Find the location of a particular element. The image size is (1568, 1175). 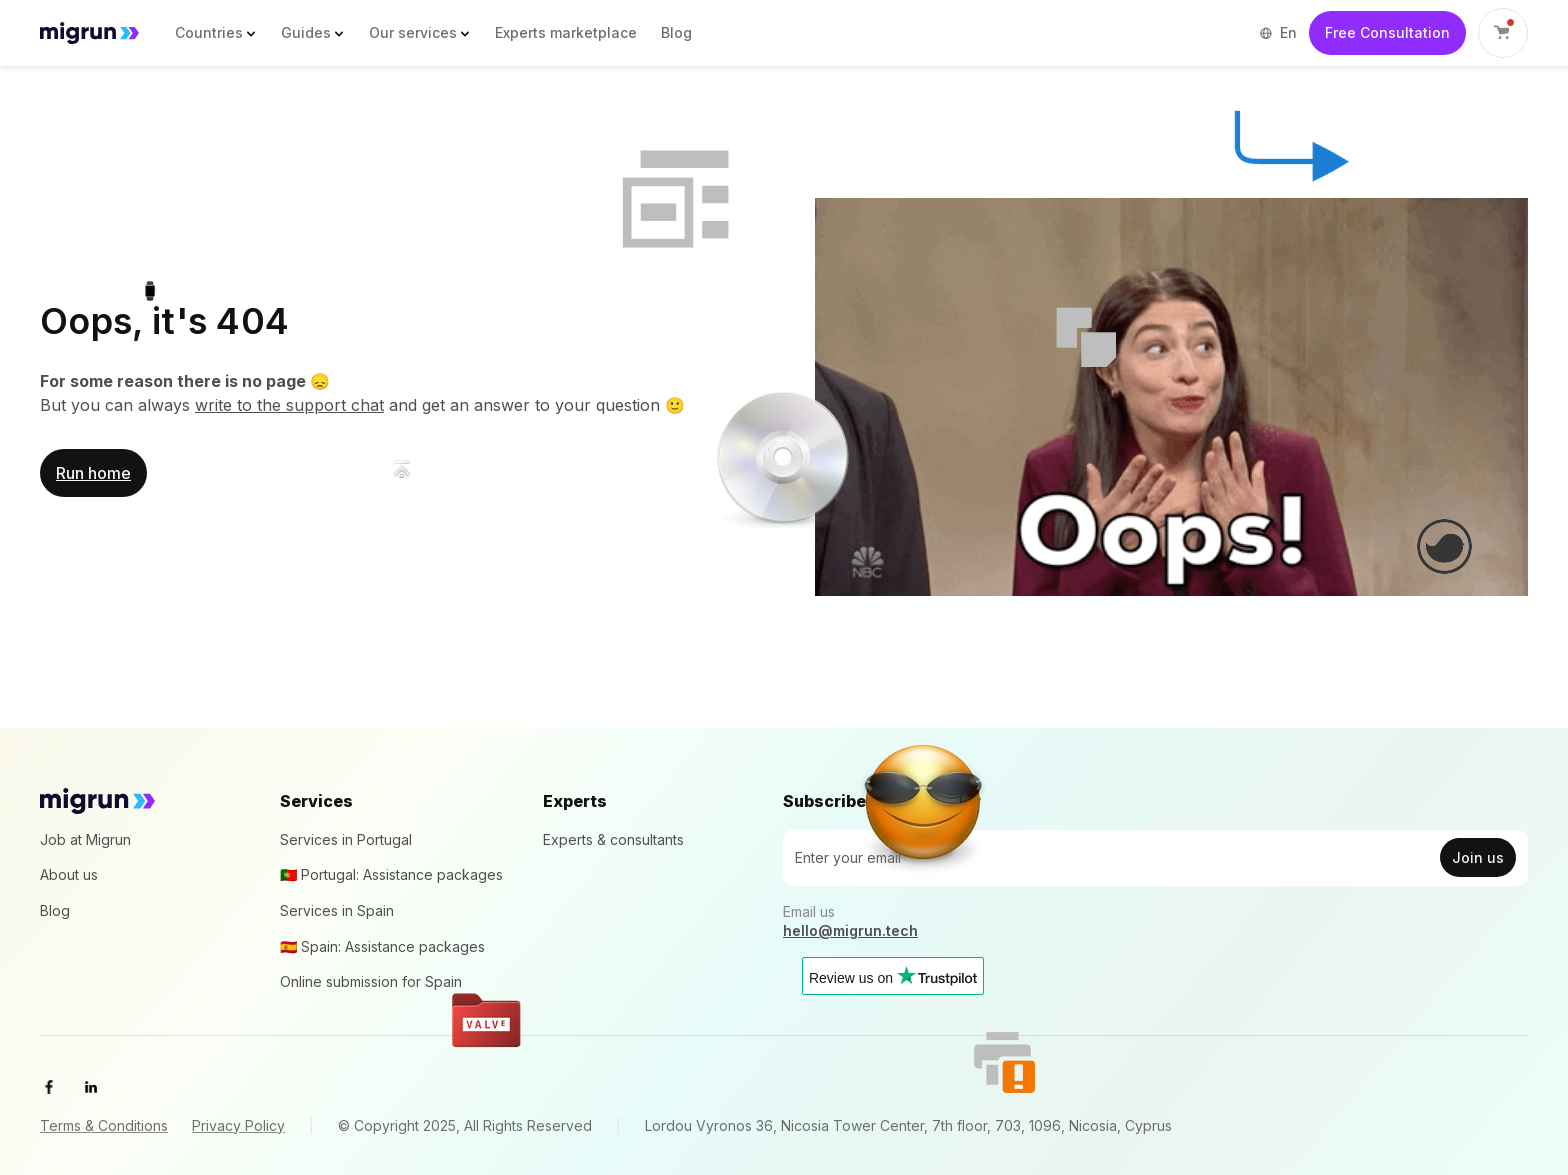

apple watch device icon is located at coordinates (150, 291).